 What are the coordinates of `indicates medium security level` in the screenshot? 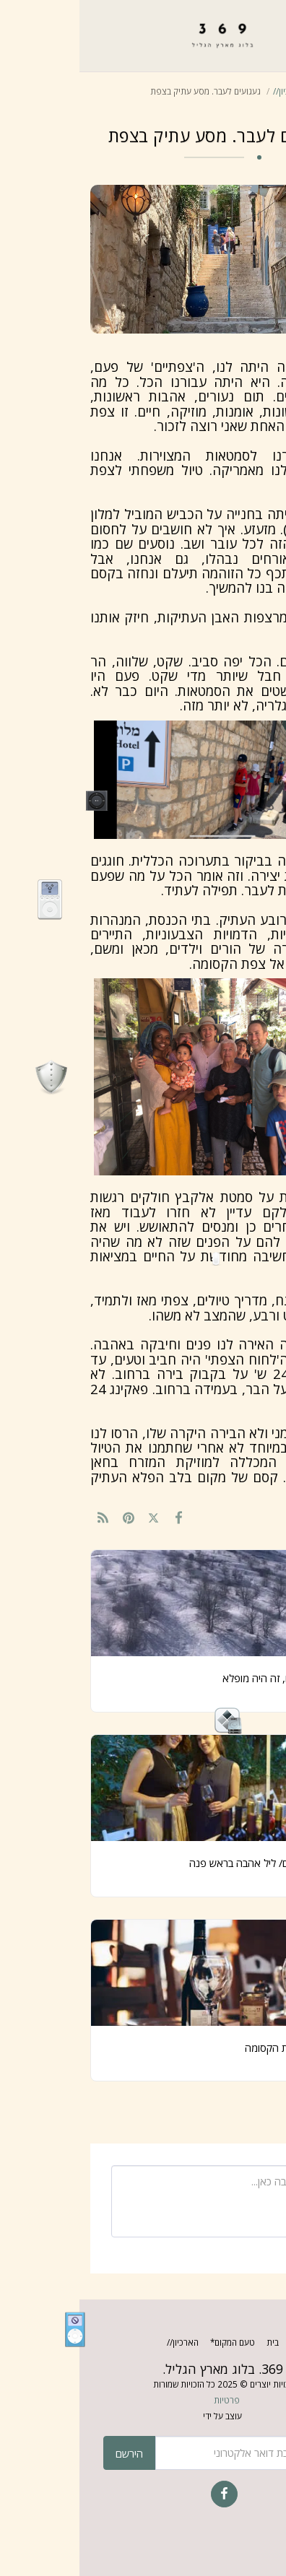 It's located at (51, 1077).